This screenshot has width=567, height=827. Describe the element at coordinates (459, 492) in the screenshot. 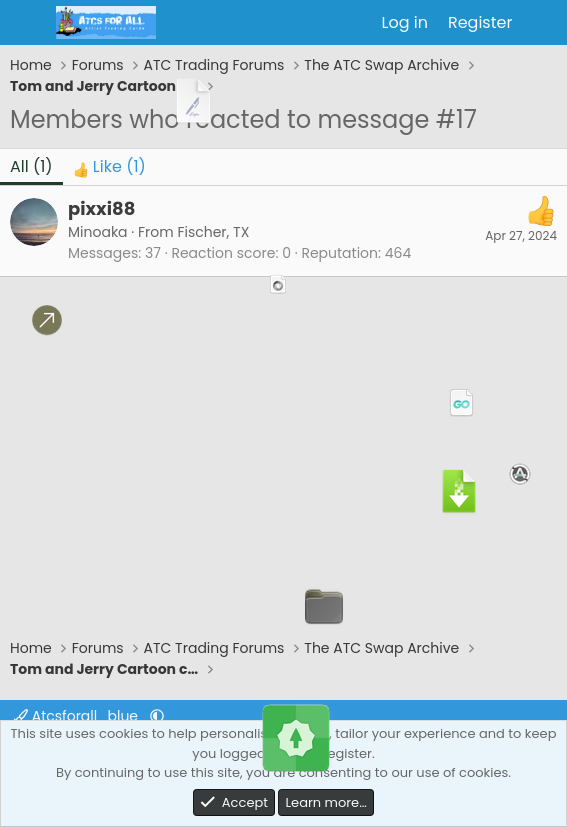

I see `file download in progress` at that location.